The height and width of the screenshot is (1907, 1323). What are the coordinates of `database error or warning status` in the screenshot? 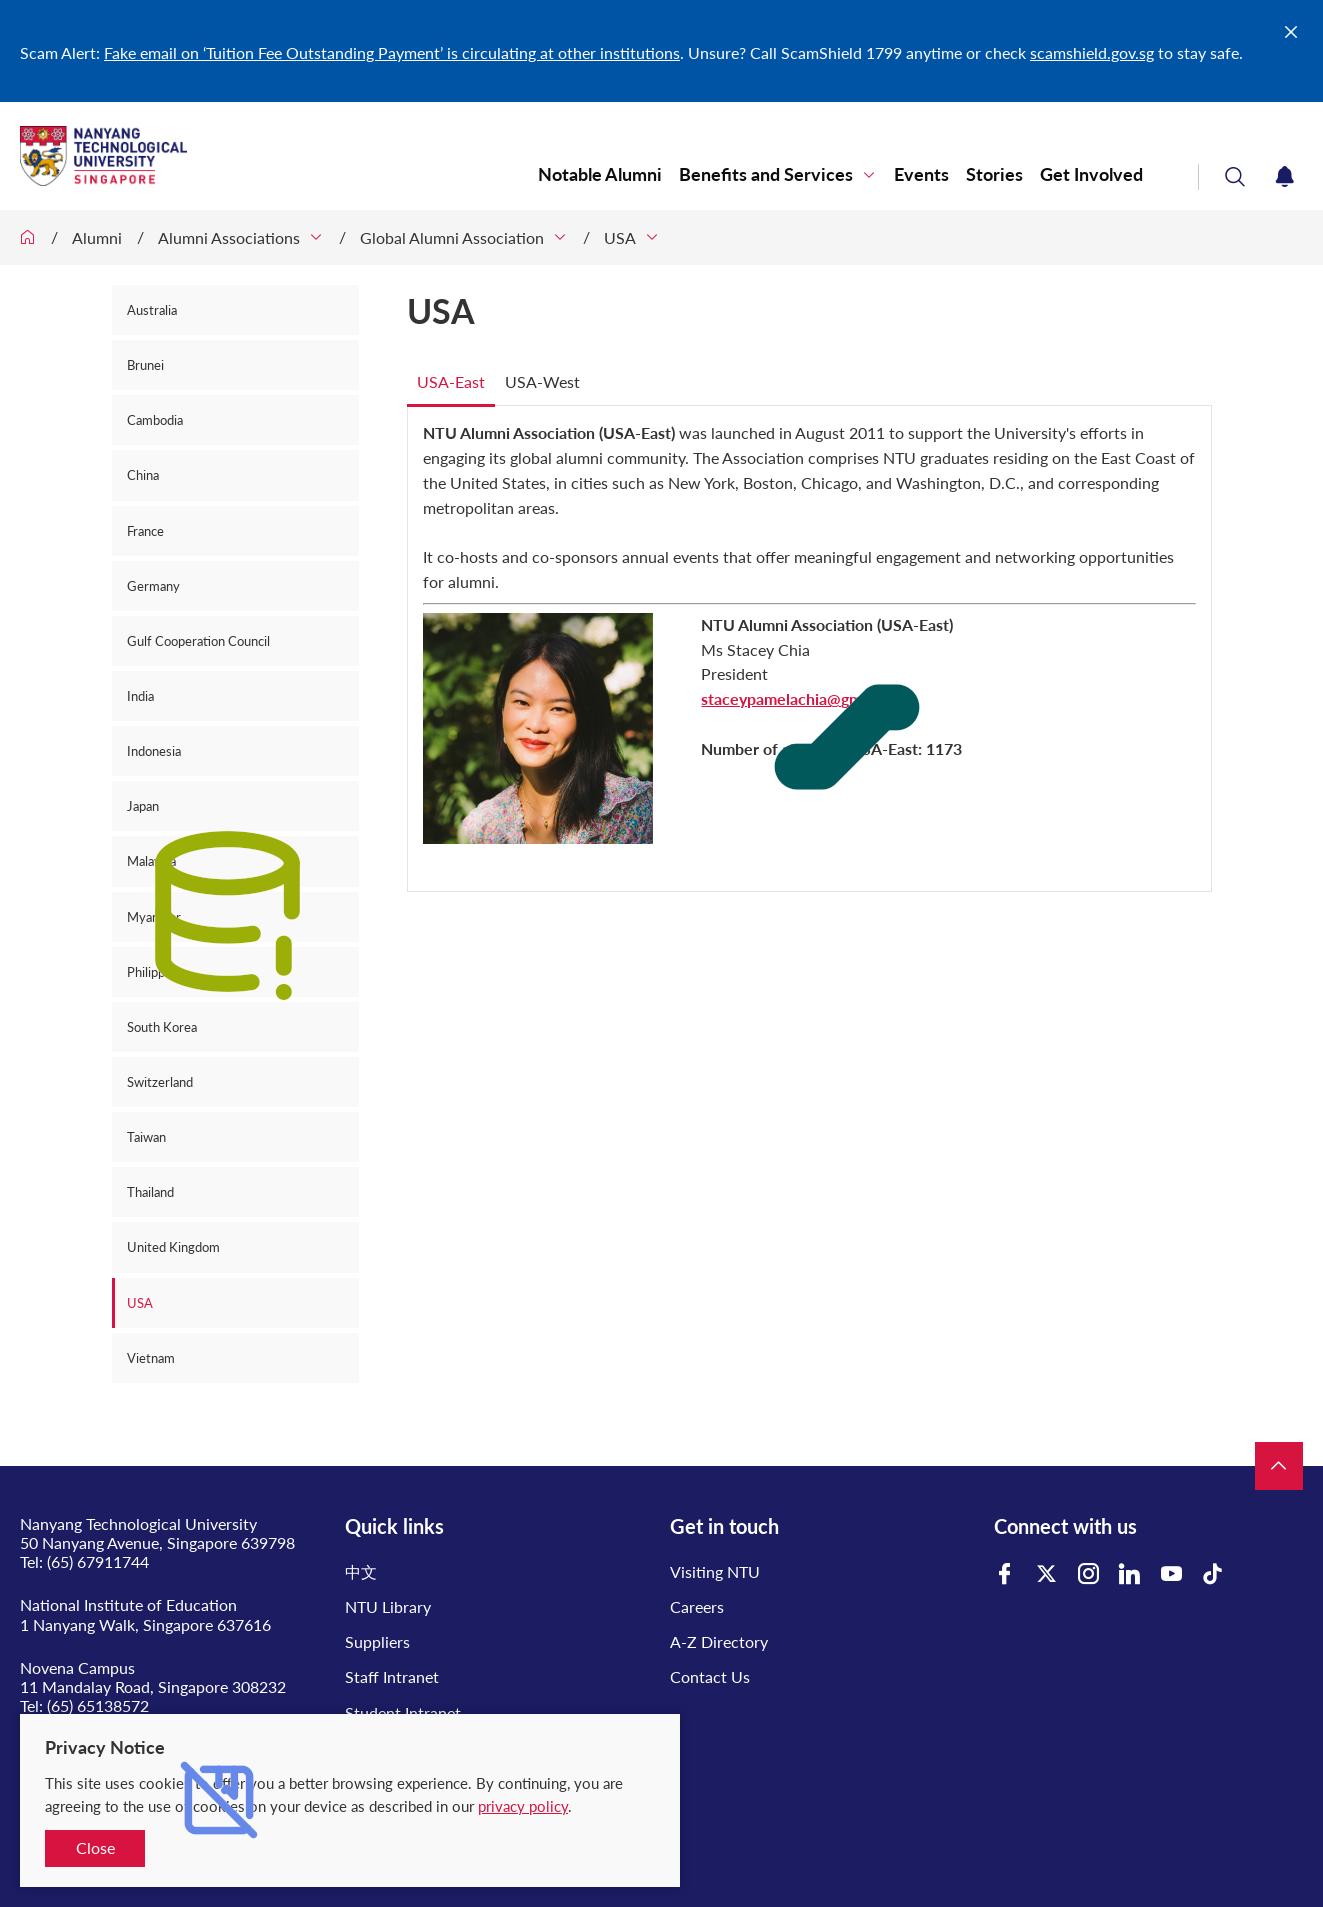 It's located at (227, 911).